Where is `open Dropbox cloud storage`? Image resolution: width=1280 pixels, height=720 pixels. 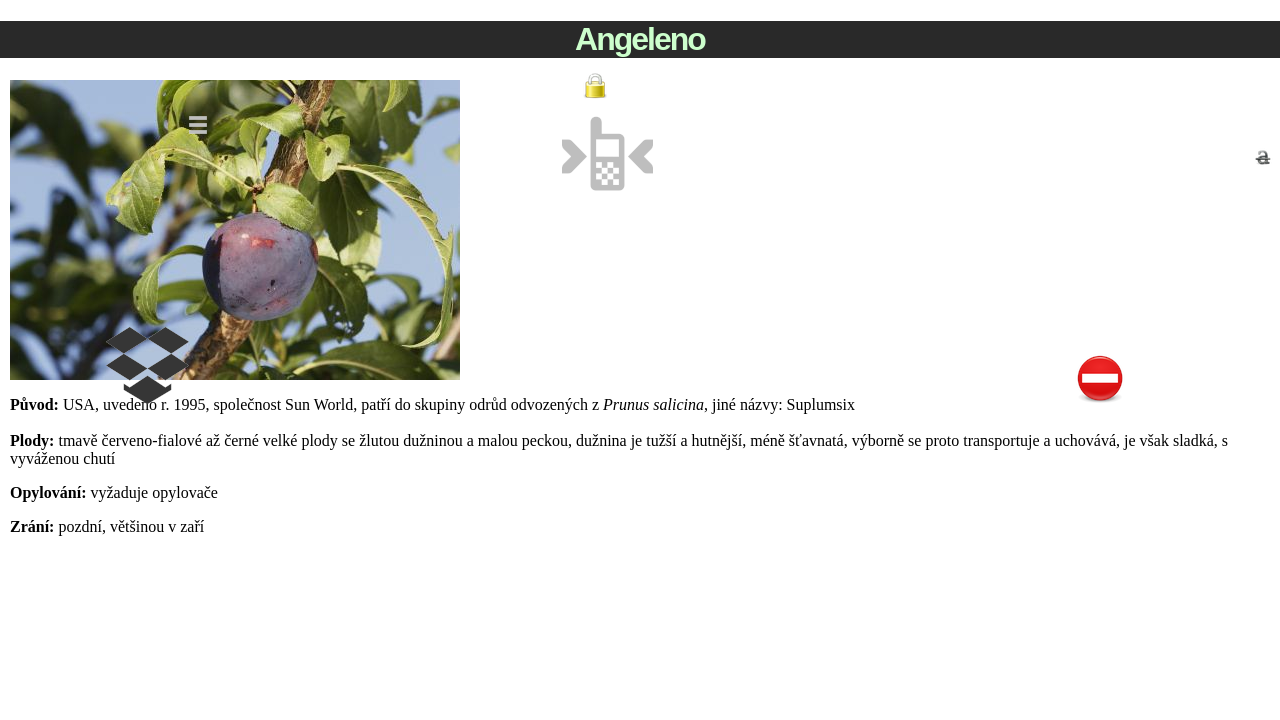
open Dropbox cloud storage is located at coordinates (147, 368).